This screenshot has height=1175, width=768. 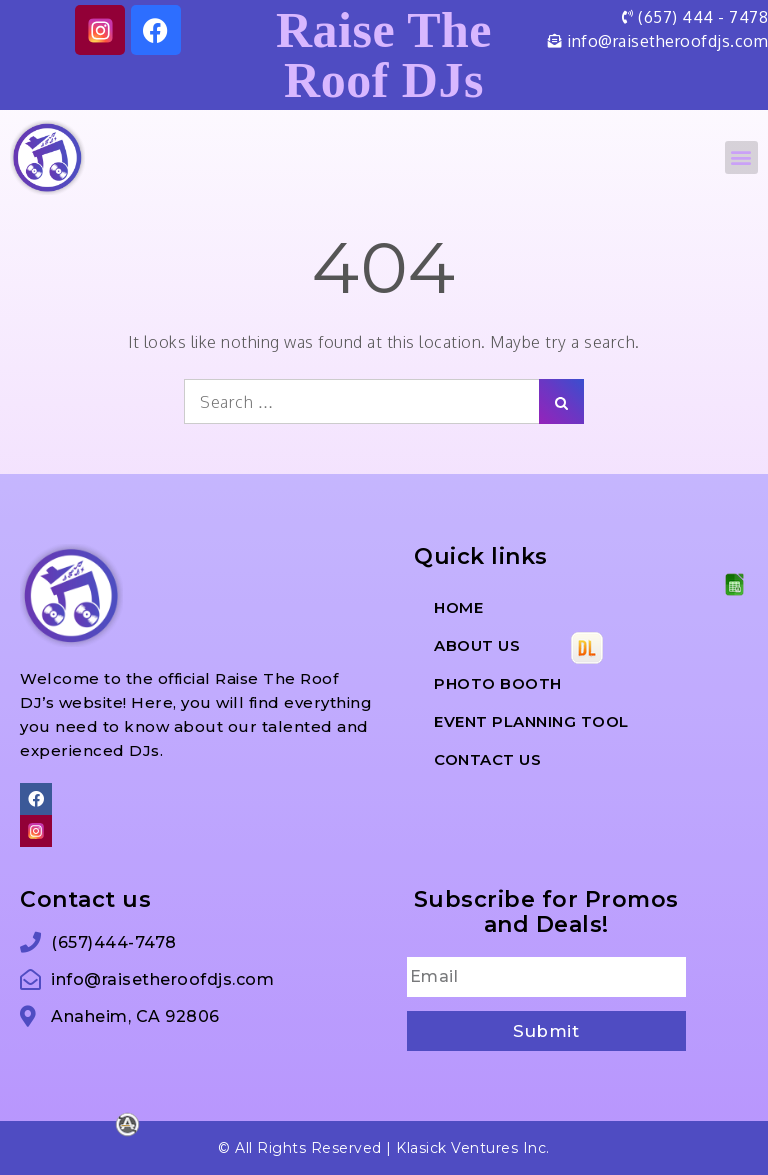 I want to click on launch dying light game, so click(x=587, y=648).